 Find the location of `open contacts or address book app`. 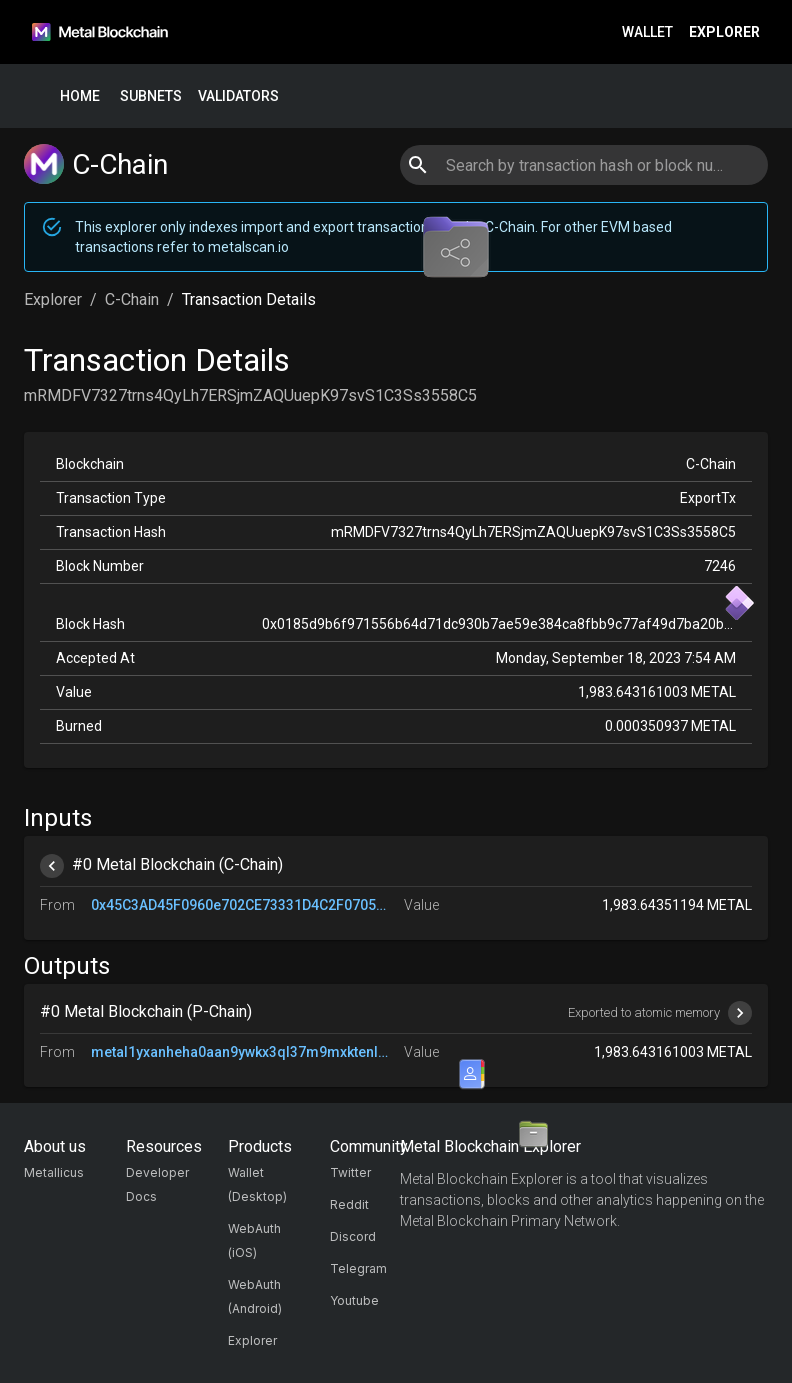

open contacts or address book app is located at coordinates (472, 1074).